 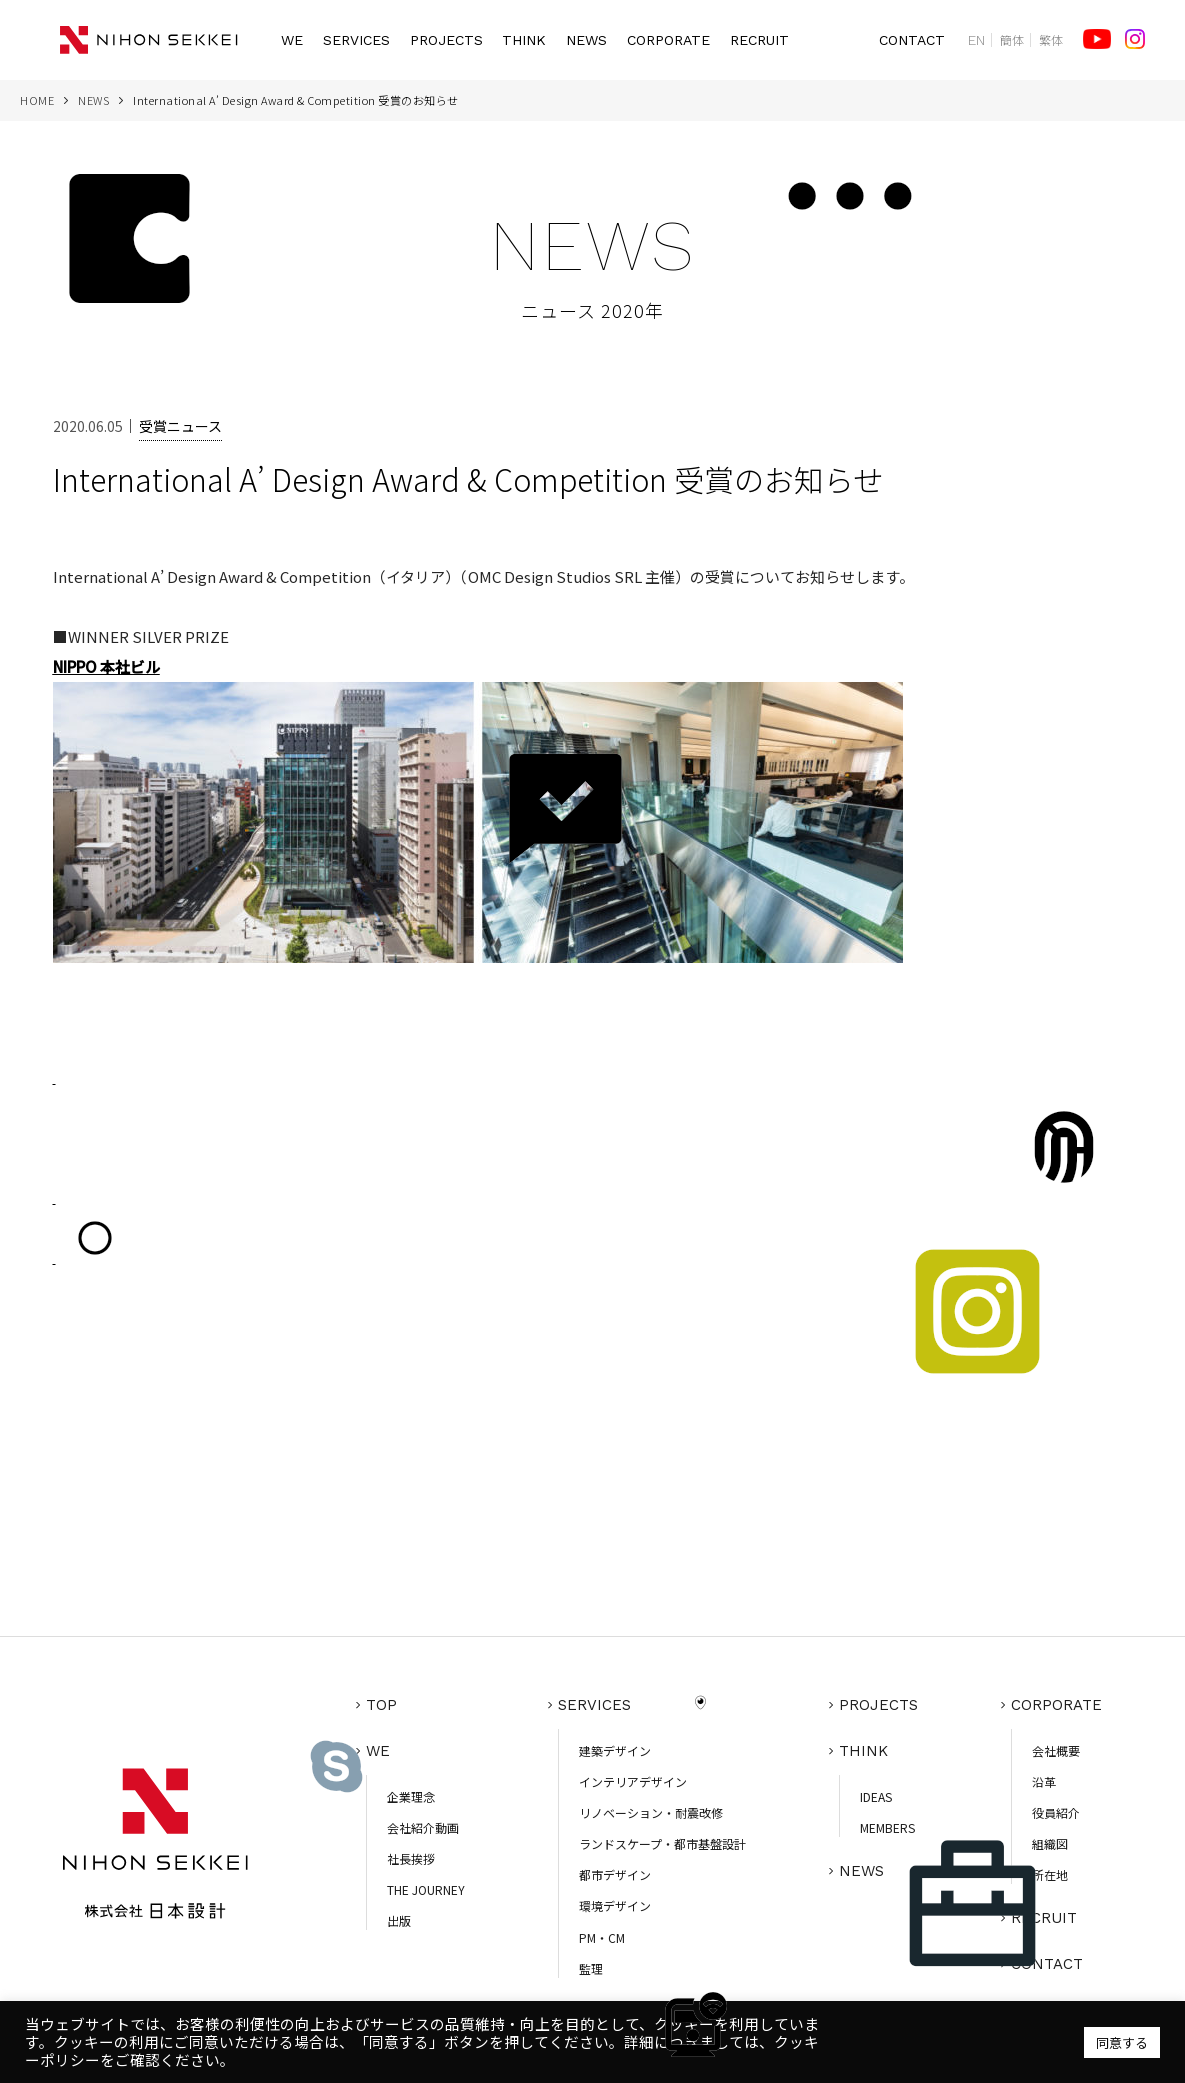 What do you see at coordinates (95, 1238) in the screenshot?
I see `unselected checkbox or radio button option` at bounding box center [95, 1238].